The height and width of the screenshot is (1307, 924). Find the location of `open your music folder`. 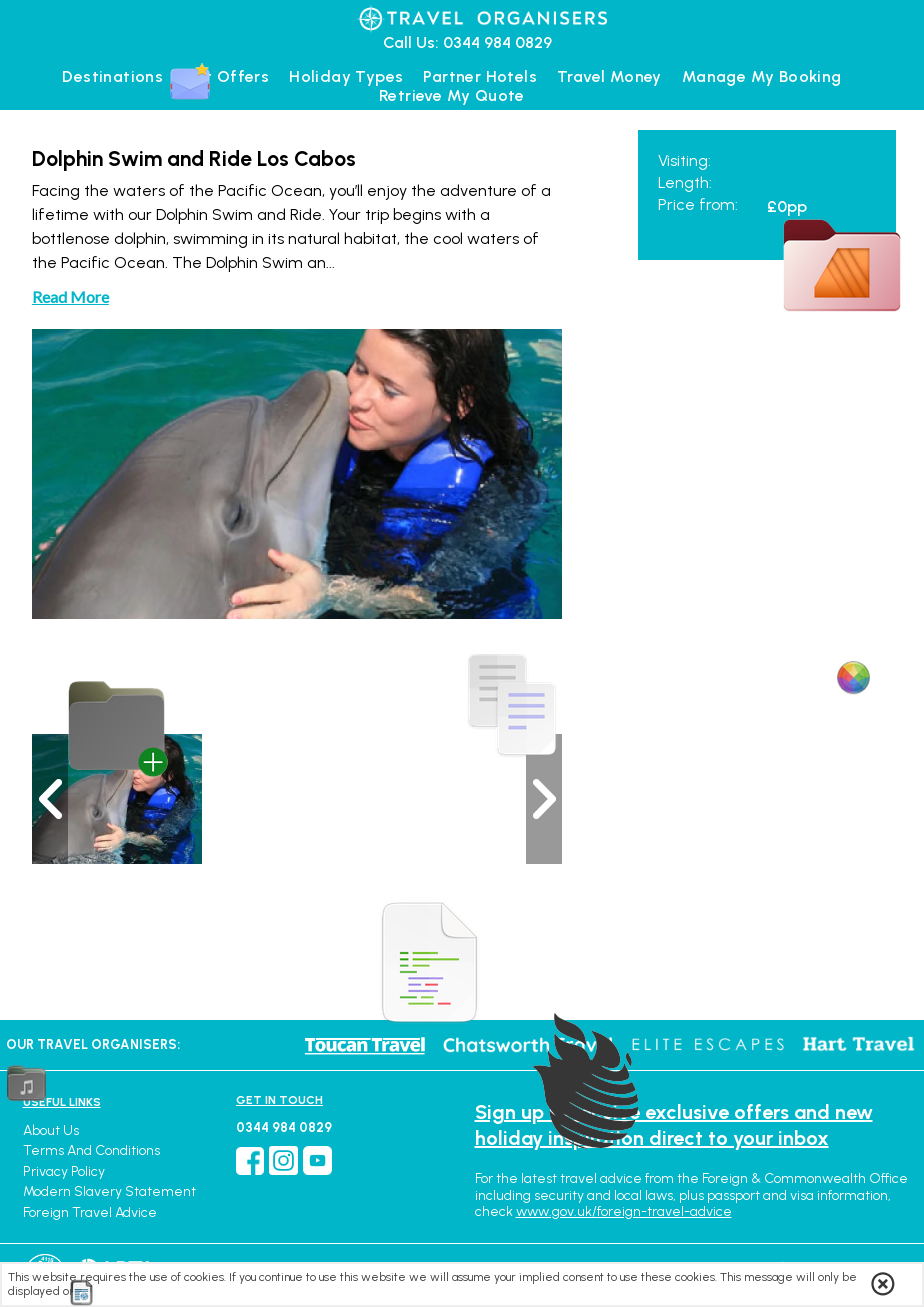

open your music folder is located at coordinates (26, 1082).